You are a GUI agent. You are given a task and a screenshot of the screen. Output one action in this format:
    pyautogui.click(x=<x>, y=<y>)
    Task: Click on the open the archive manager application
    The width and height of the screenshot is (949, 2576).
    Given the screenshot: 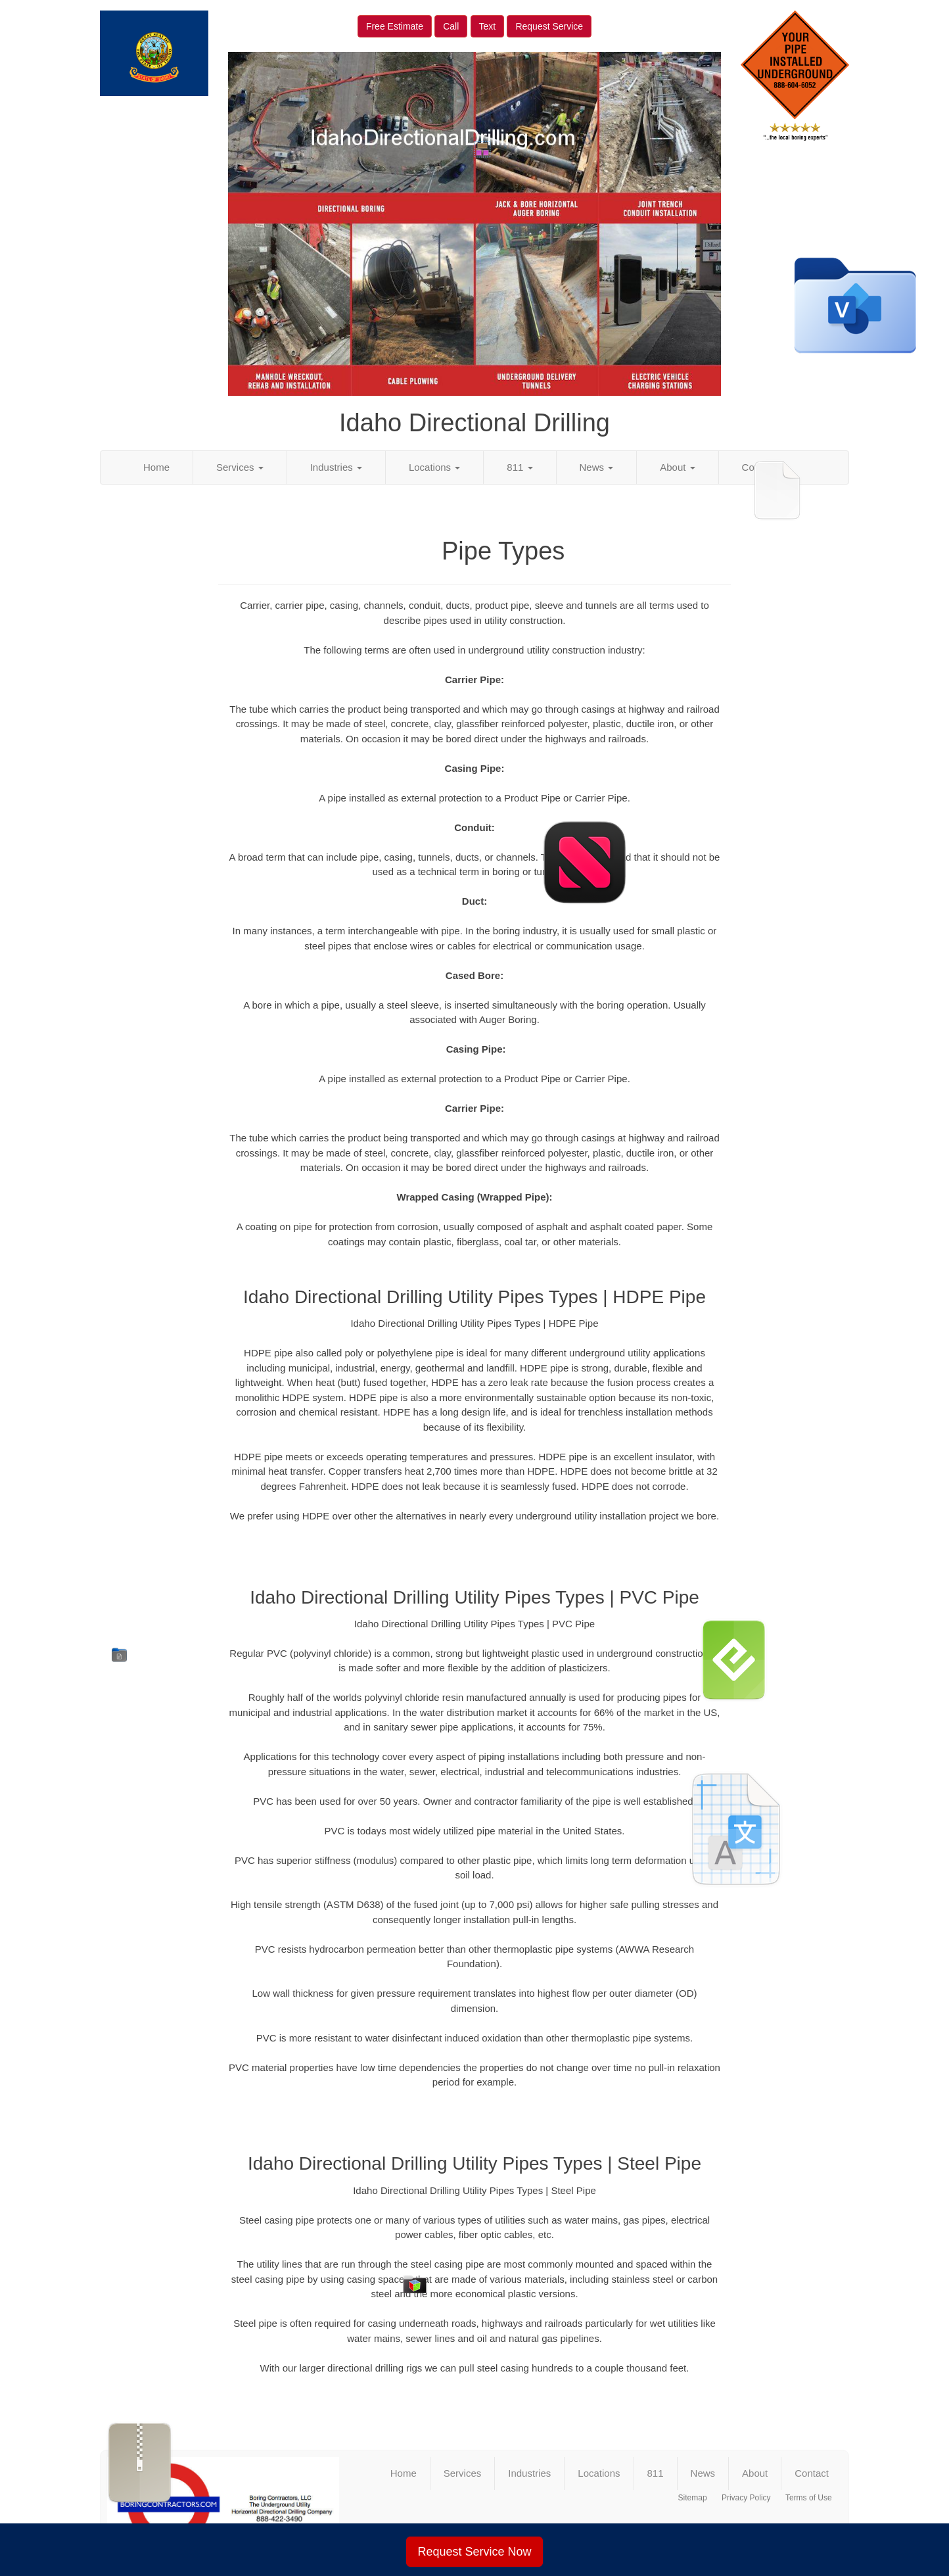 What is the action you would take?
    pyautogui.click(x=139, y=2462)
    